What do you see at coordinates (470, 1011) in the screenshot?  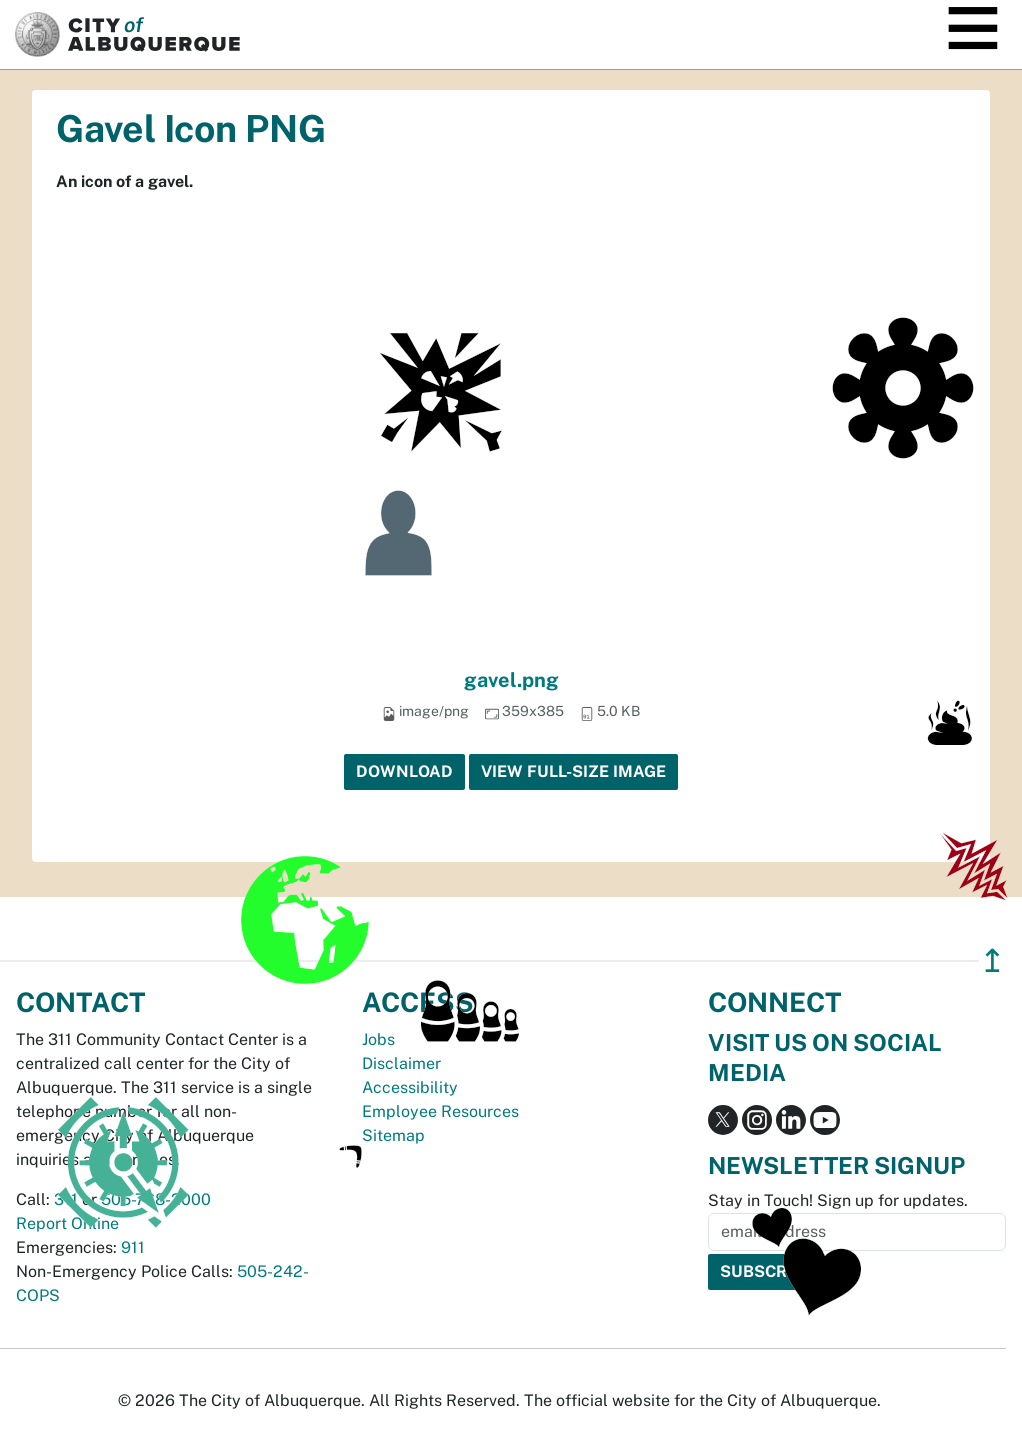 I see `view nested or hierarchical content` at bounding box center [470, 1011].